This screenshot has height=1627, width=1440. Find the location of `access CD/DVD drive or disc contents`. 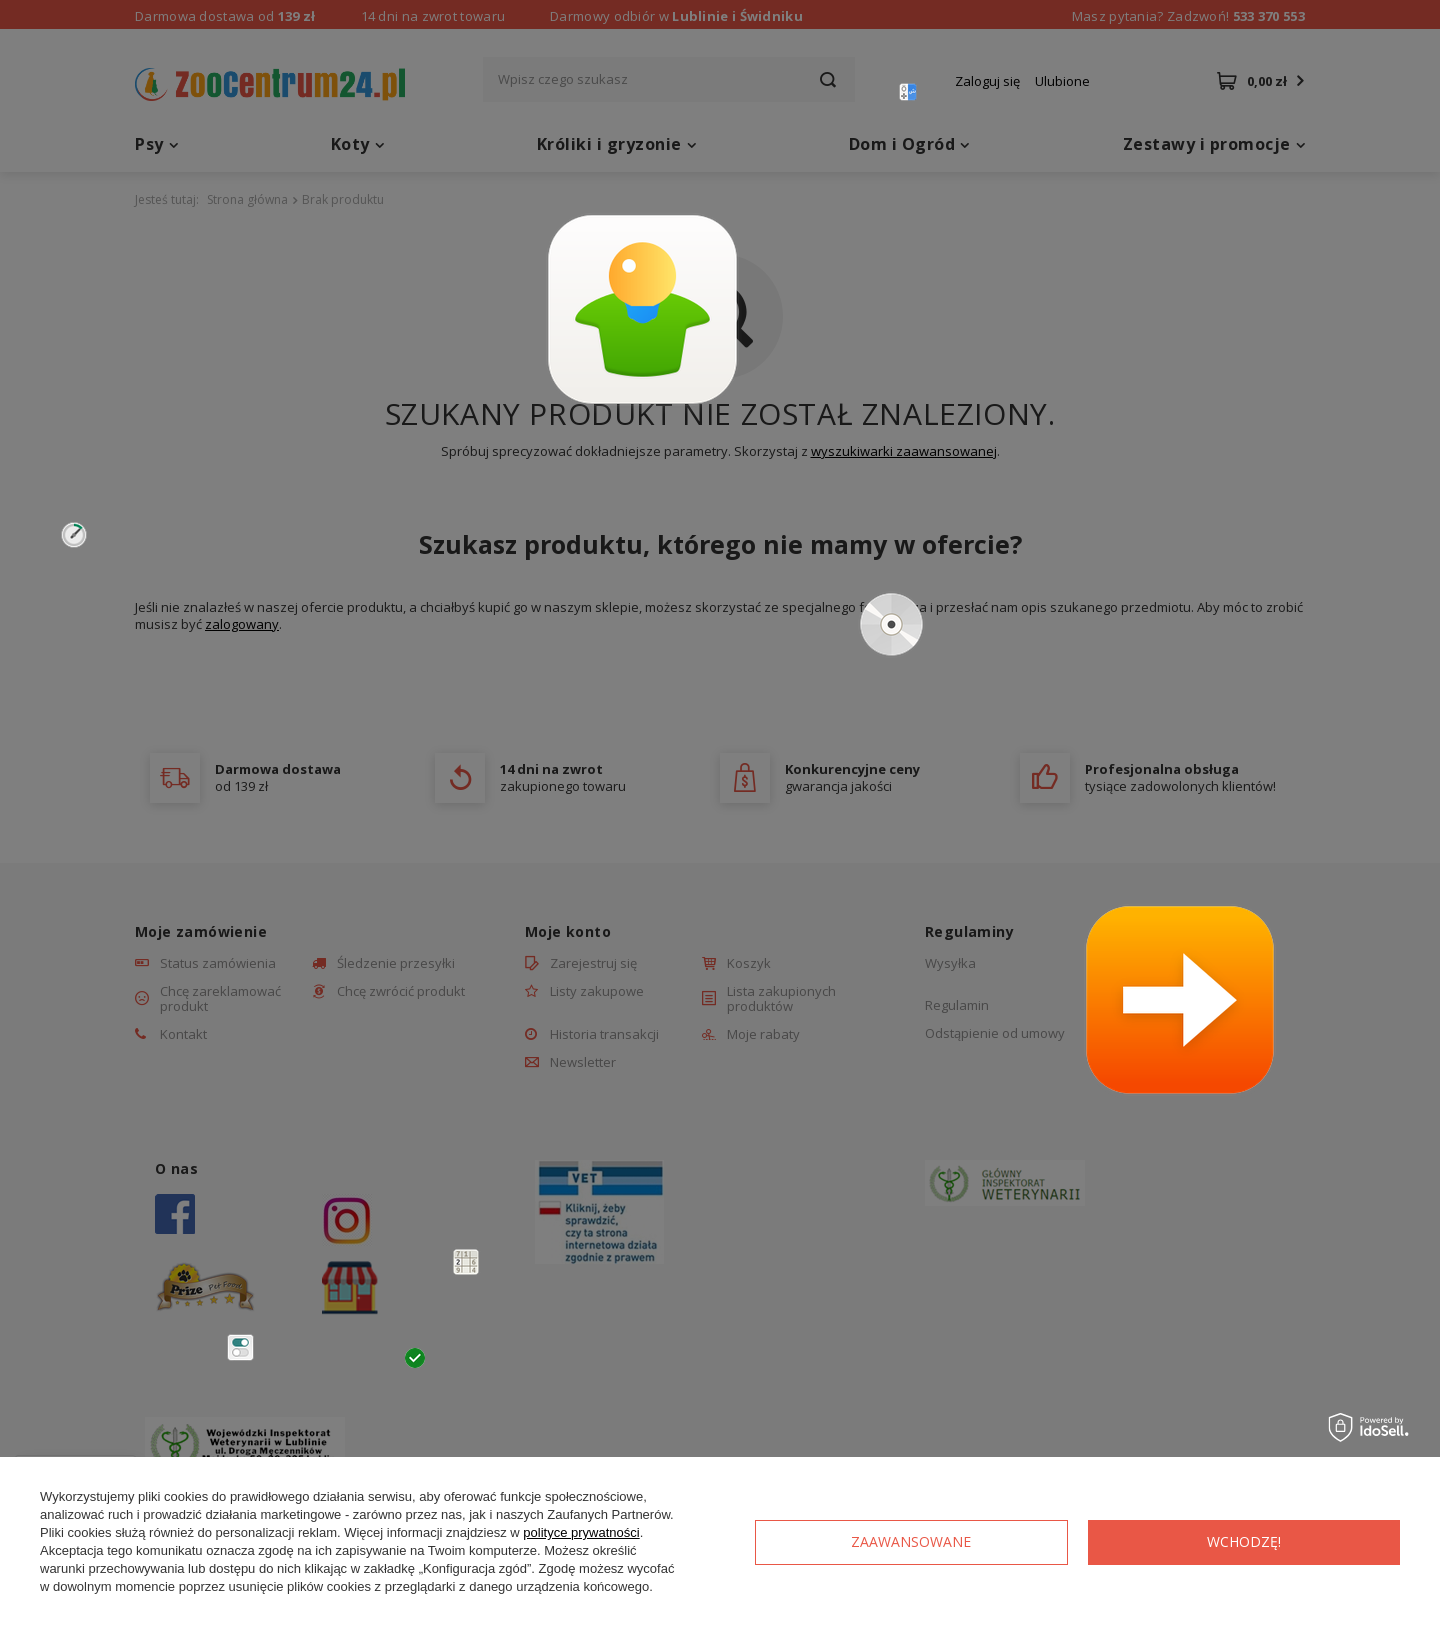

access CD/DVD drive or disc contents is located at coordinates (891, 624).